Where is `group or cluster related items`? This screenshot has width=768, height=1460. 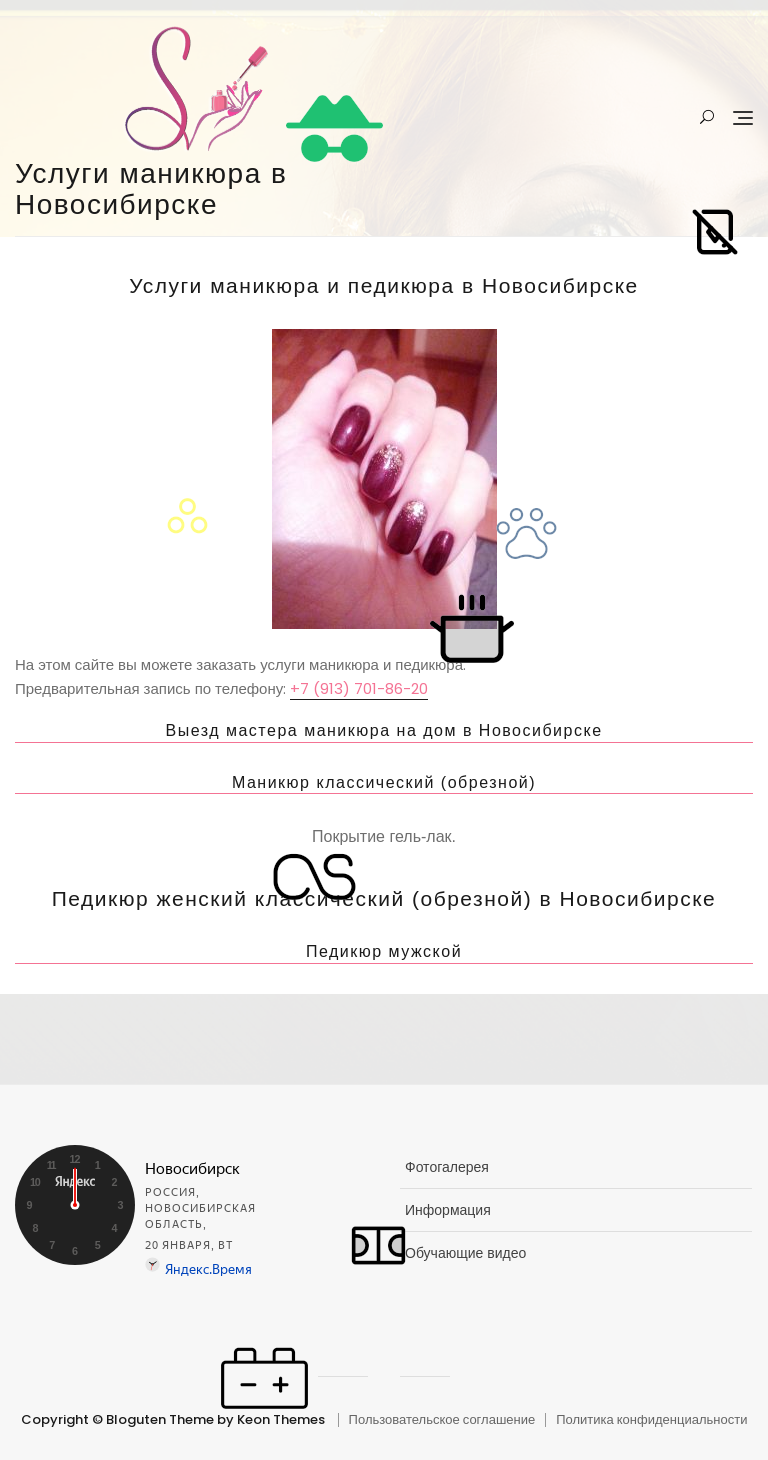
group or cluster related items is located at coordinates (187, 516).